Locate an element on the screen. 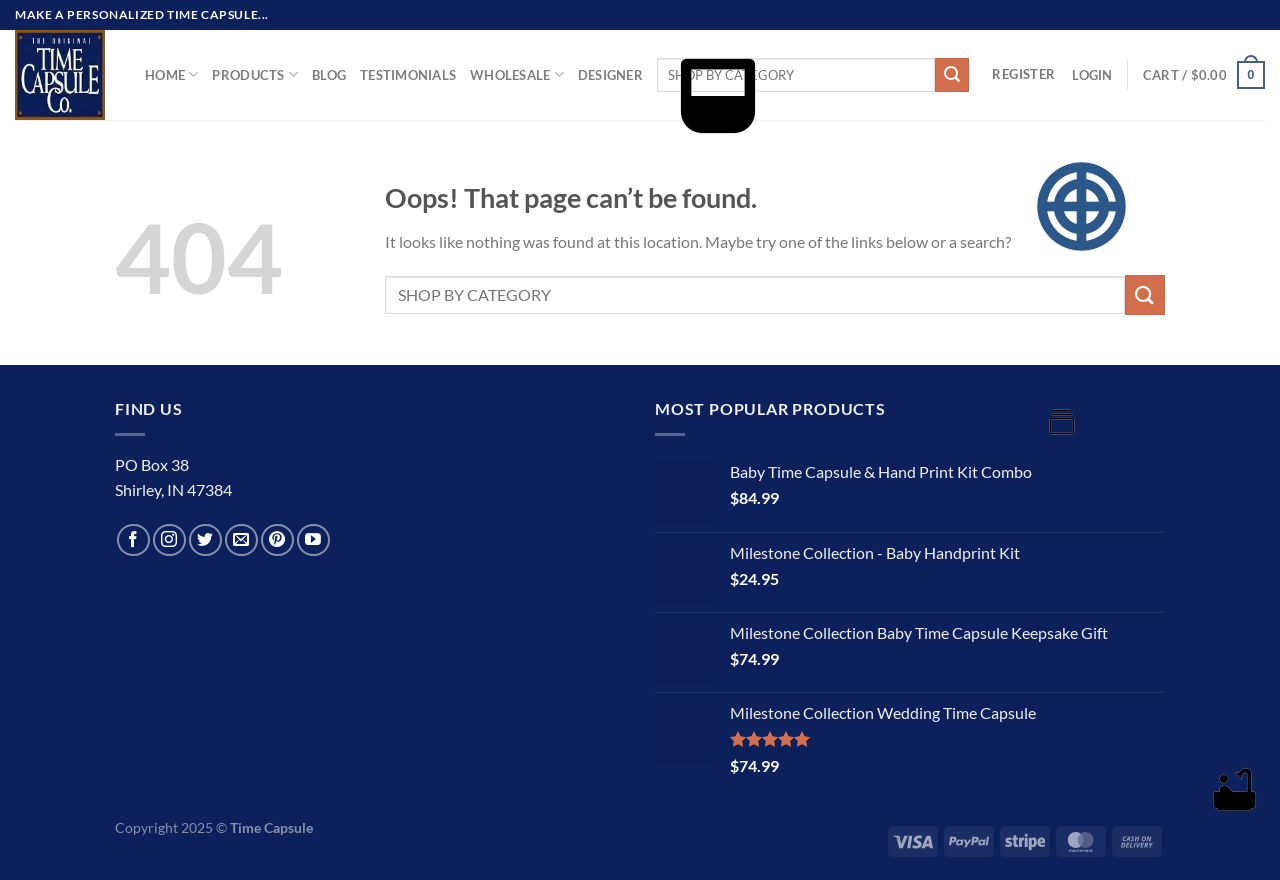 This screenshot has width=1280, height=880. view drink or beverage options is located at coordinates (718, 96).